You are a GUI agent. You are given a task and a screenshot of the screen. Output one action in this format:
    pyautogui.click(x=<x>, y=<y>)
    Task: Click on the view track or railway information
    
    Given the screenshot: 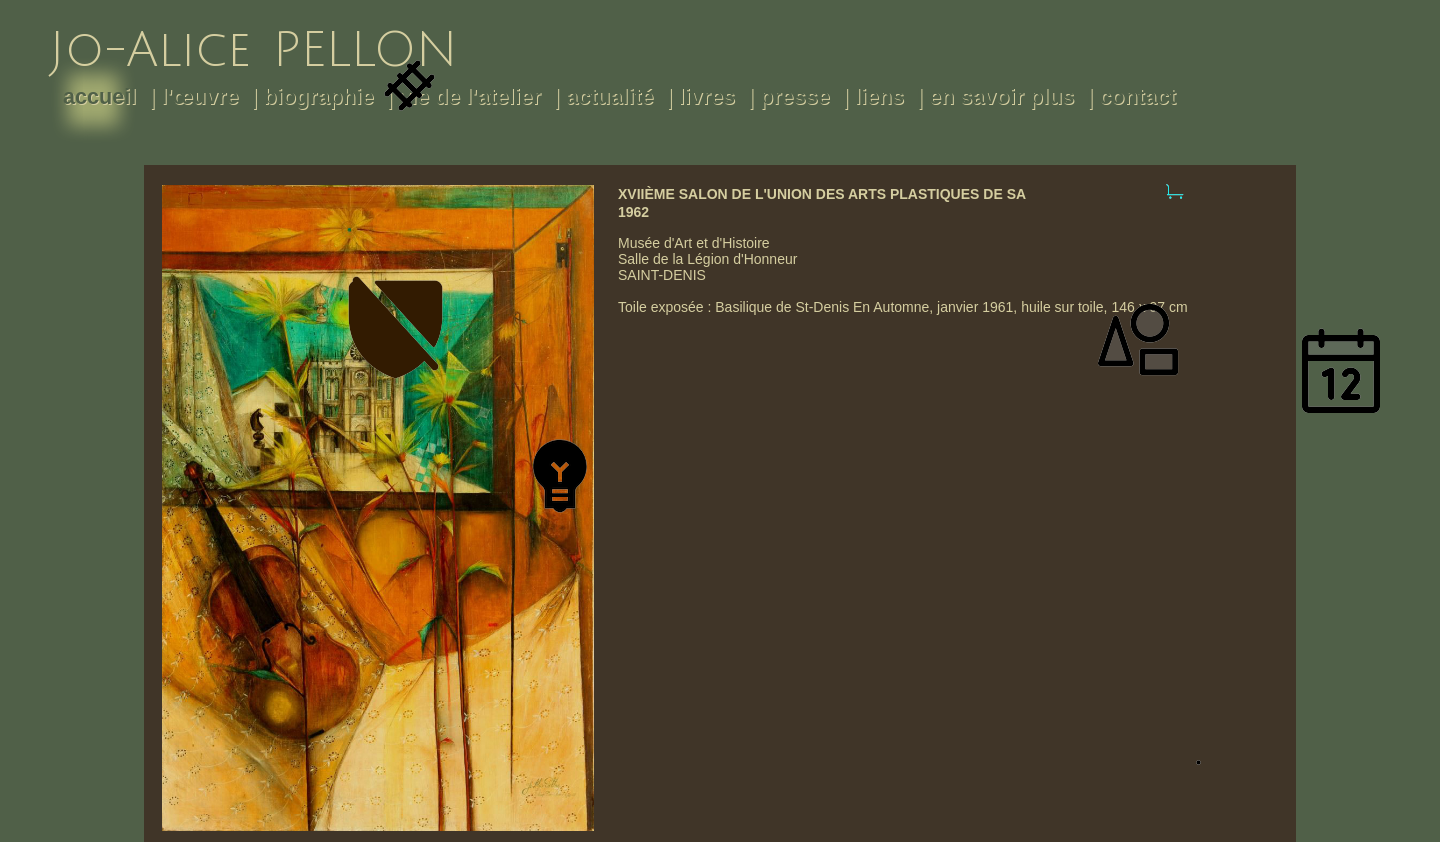 What is the action you would take?
    pyautogui.click(x=409, y=85)
    